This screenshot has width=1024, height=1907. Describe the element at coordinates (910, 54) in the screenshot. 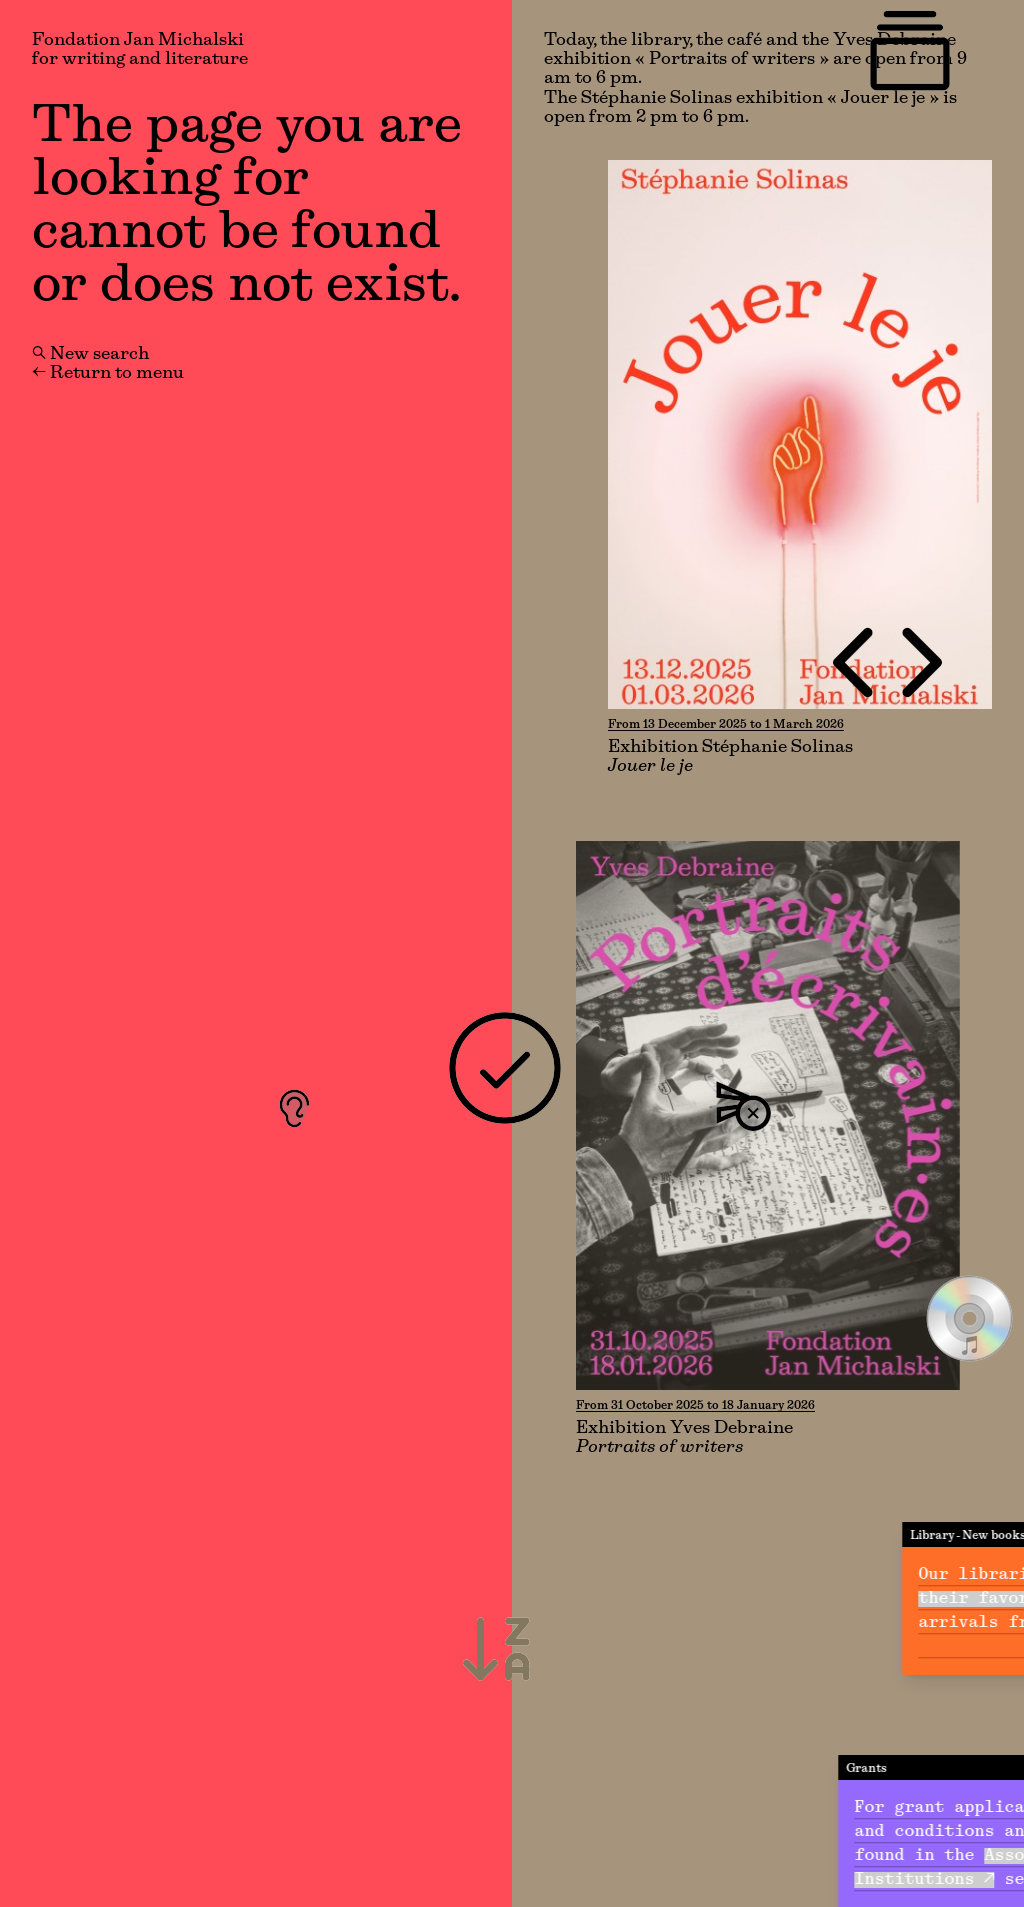

I see `view stacked cards or layers` at that location.